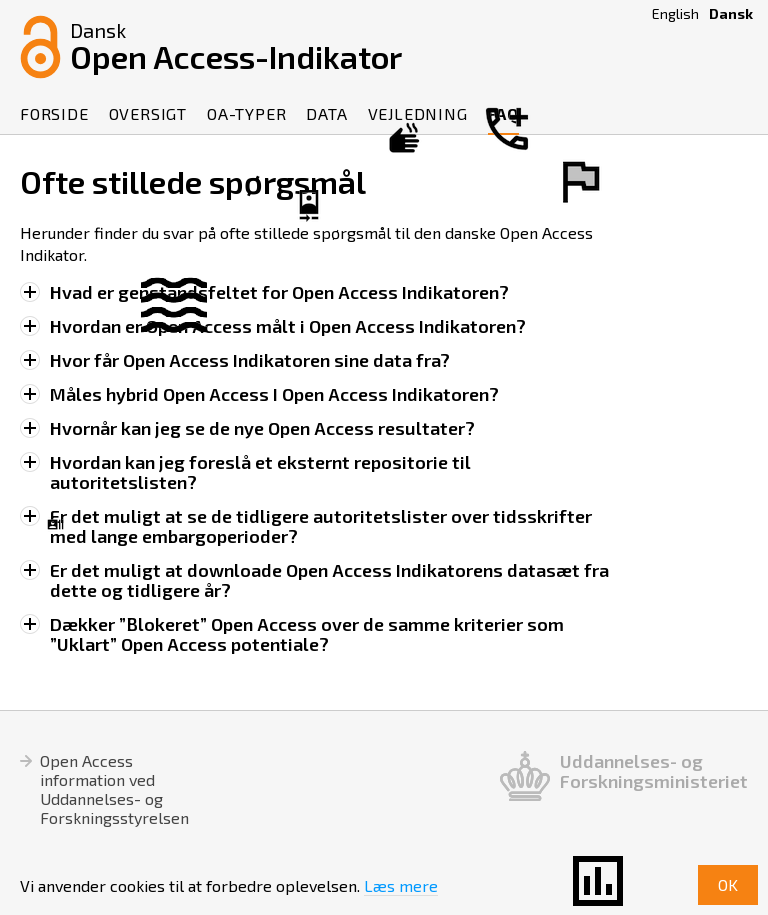 The height and width of the screenshot is (915, 768). What do you see at coordinates (405, 137) in the screenshot?
I see `activate hand dryer` at bounding box center [405, 137].